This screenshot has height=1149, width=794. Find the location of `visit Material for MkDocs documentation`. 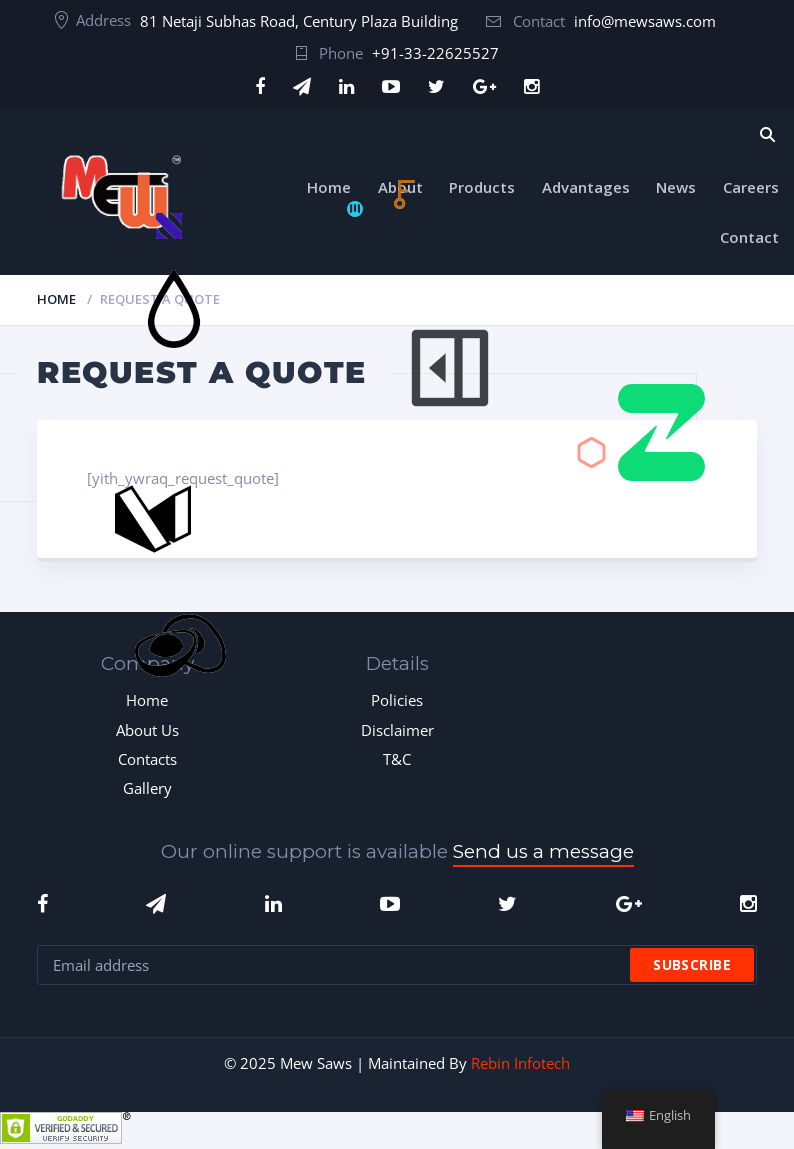

visit Material for MkDocs documentation is located at coordinates (153, 519).